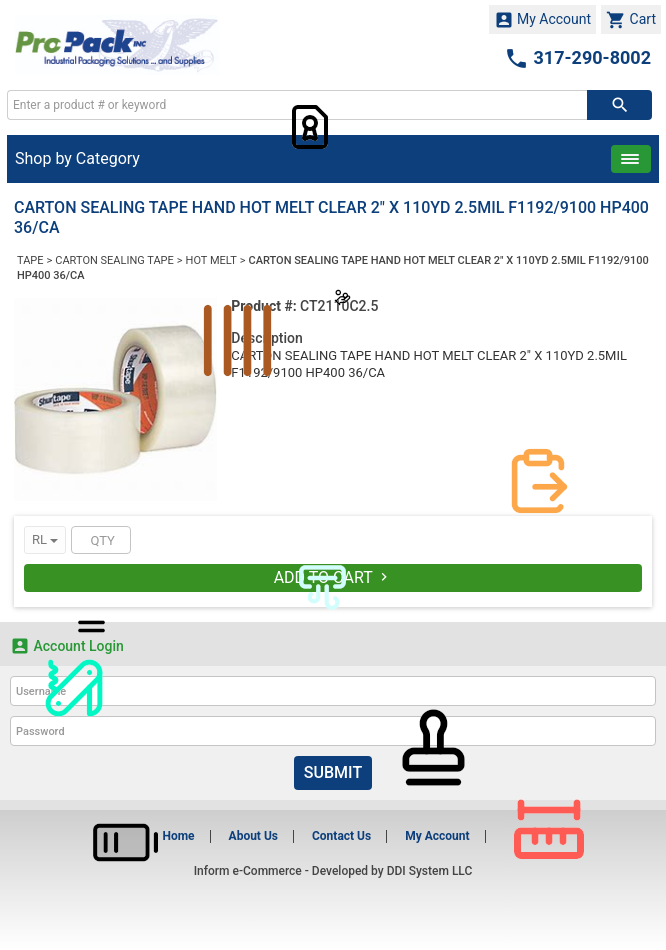 The width and height of the screenshot is (666, 950). I want to click on view certified or verified document, so click(310, 127).